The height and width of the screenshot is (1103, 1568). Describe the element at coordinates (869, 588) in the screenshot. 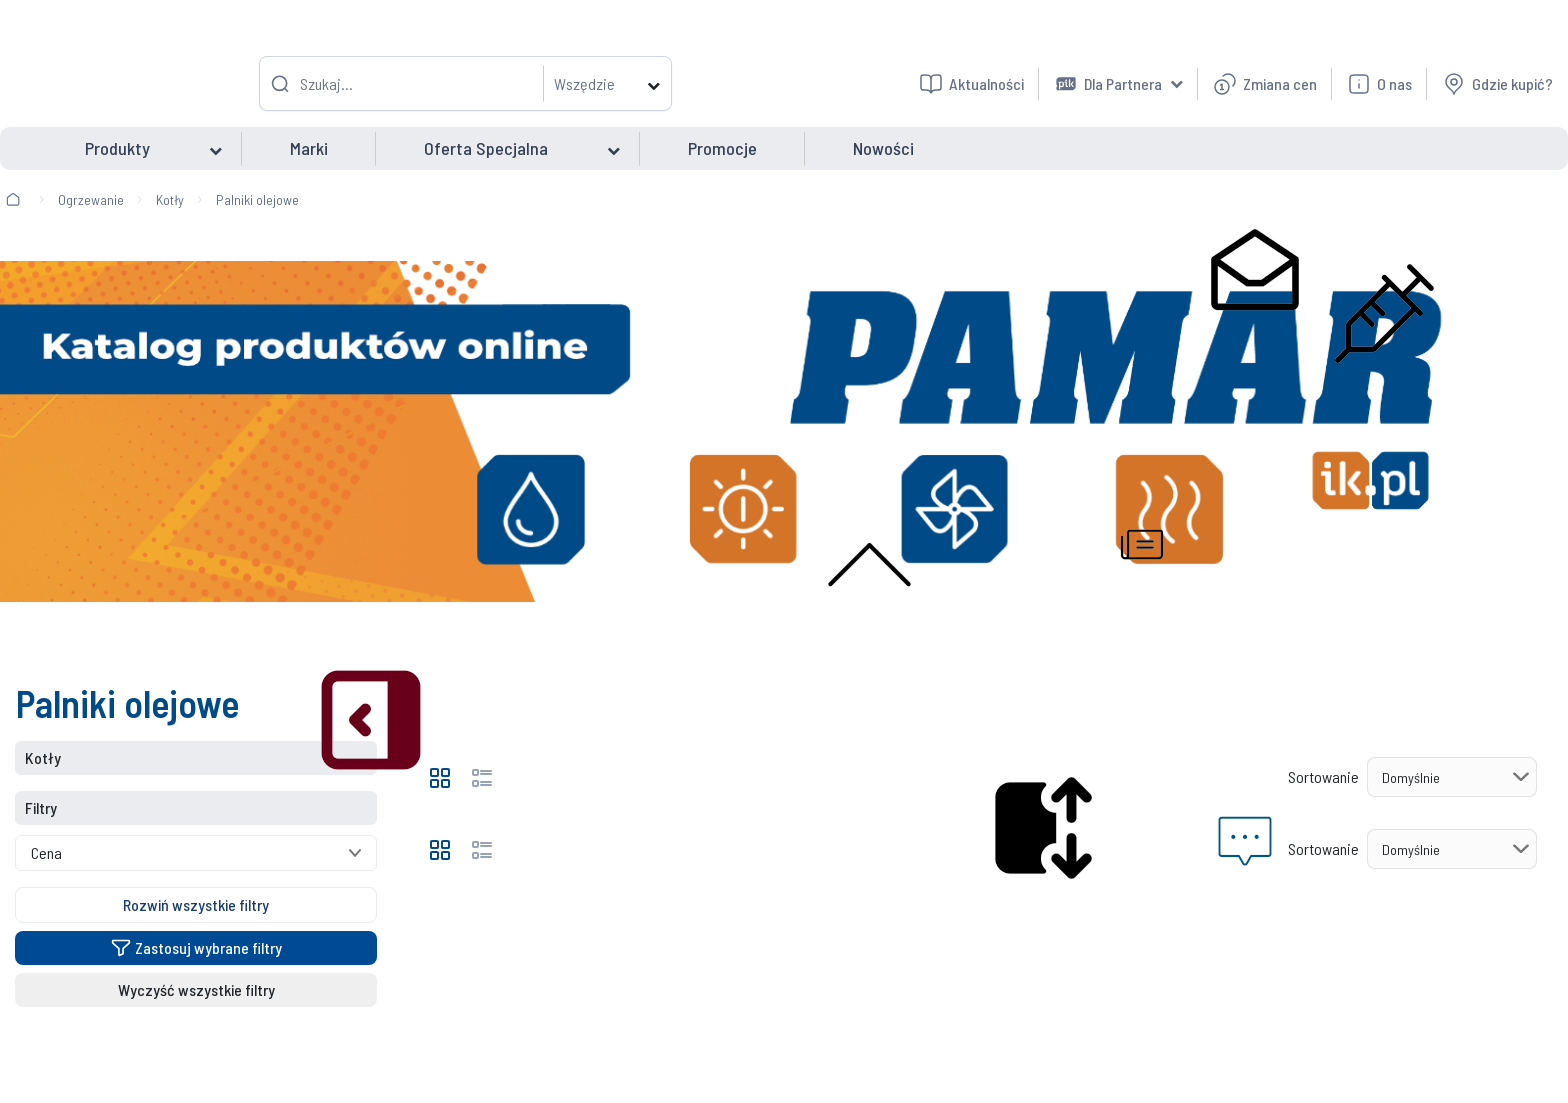

I see `collapse or minimize a section` at that location.